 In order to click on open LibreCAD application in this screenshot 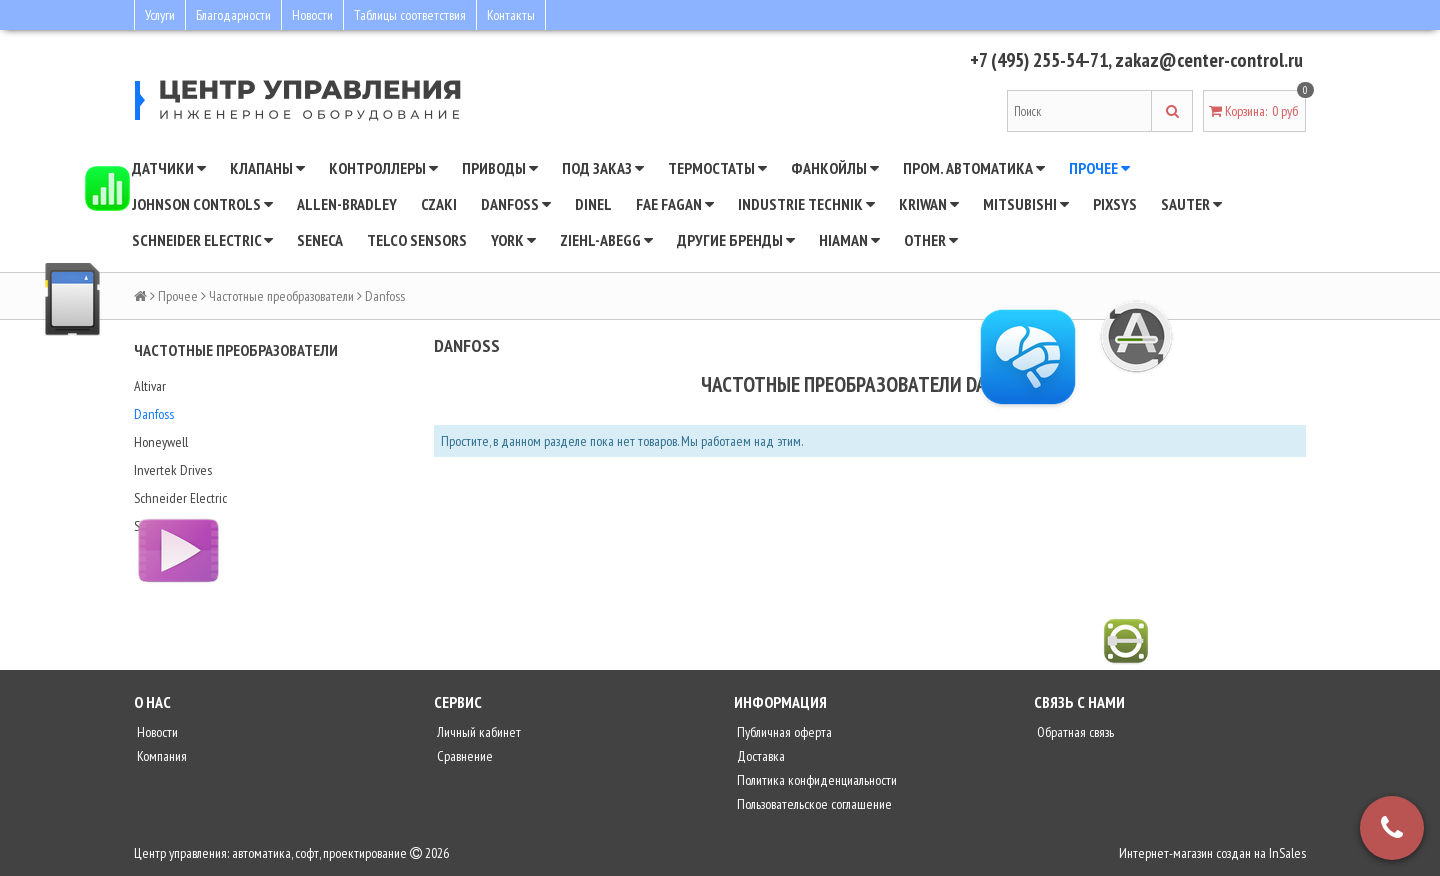, I will do `click(1126, 641)`.